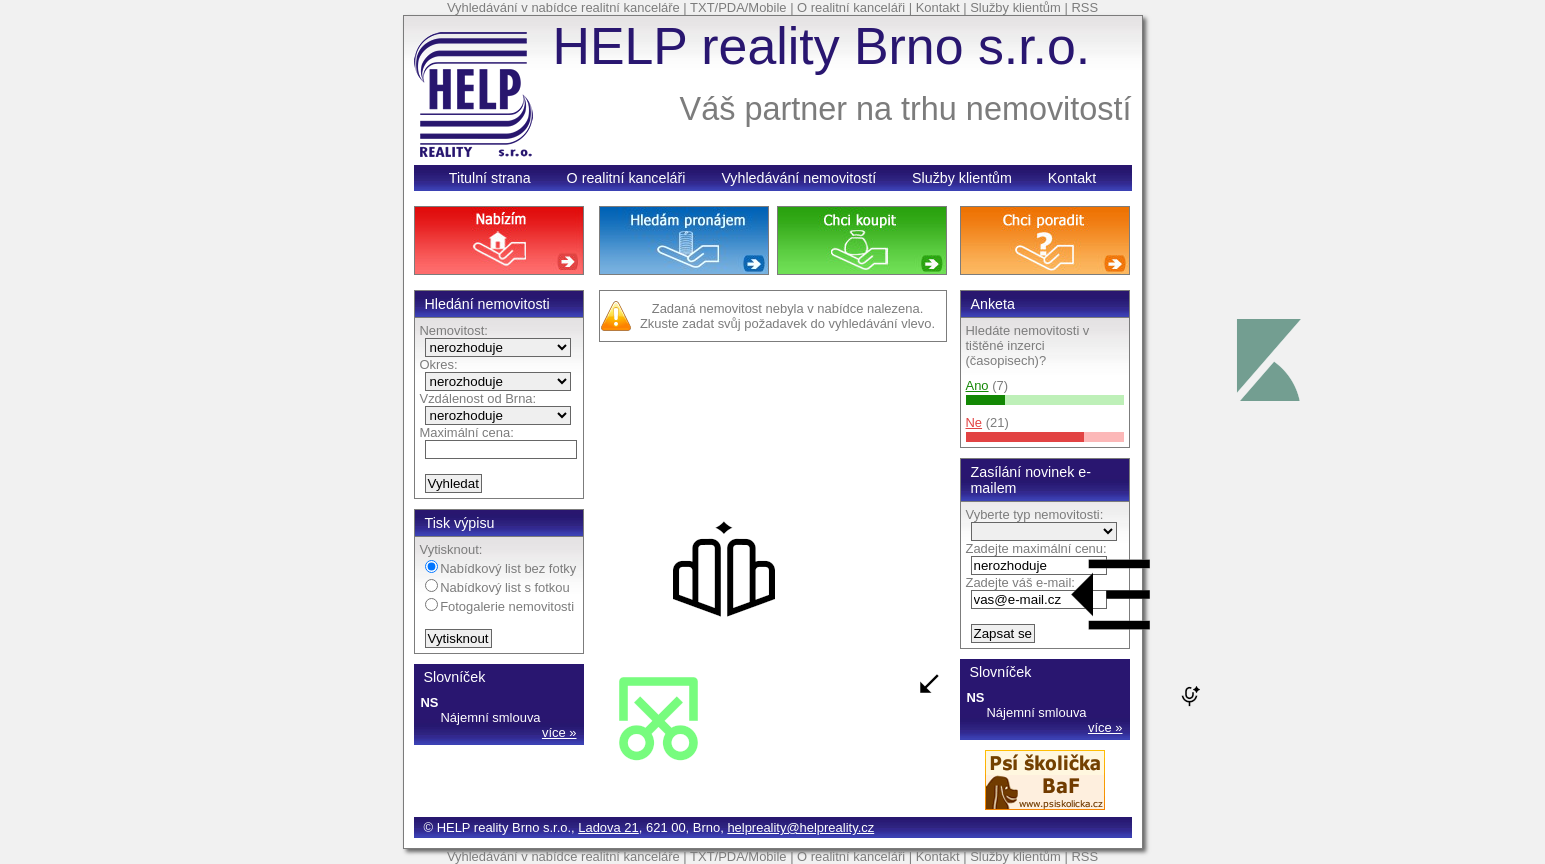 This screenshot has width=1545, height=864. I want to click on collapse the sidebar menu, so click(1110, 594).